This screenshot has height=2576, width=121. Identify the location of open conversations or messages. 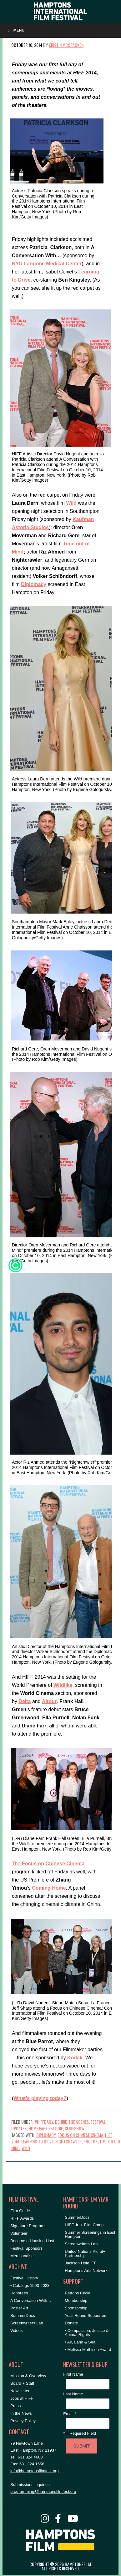
(63, 1027).